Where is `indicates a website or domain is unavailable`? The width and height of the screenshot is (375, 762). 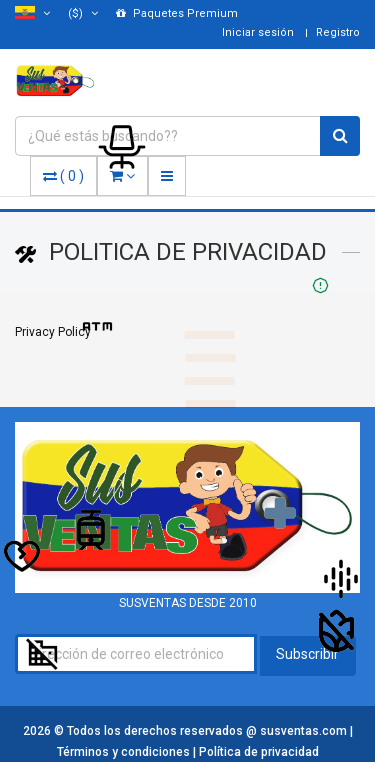
indicates a website or domain is unavailable is located at coordinates (43, 653).